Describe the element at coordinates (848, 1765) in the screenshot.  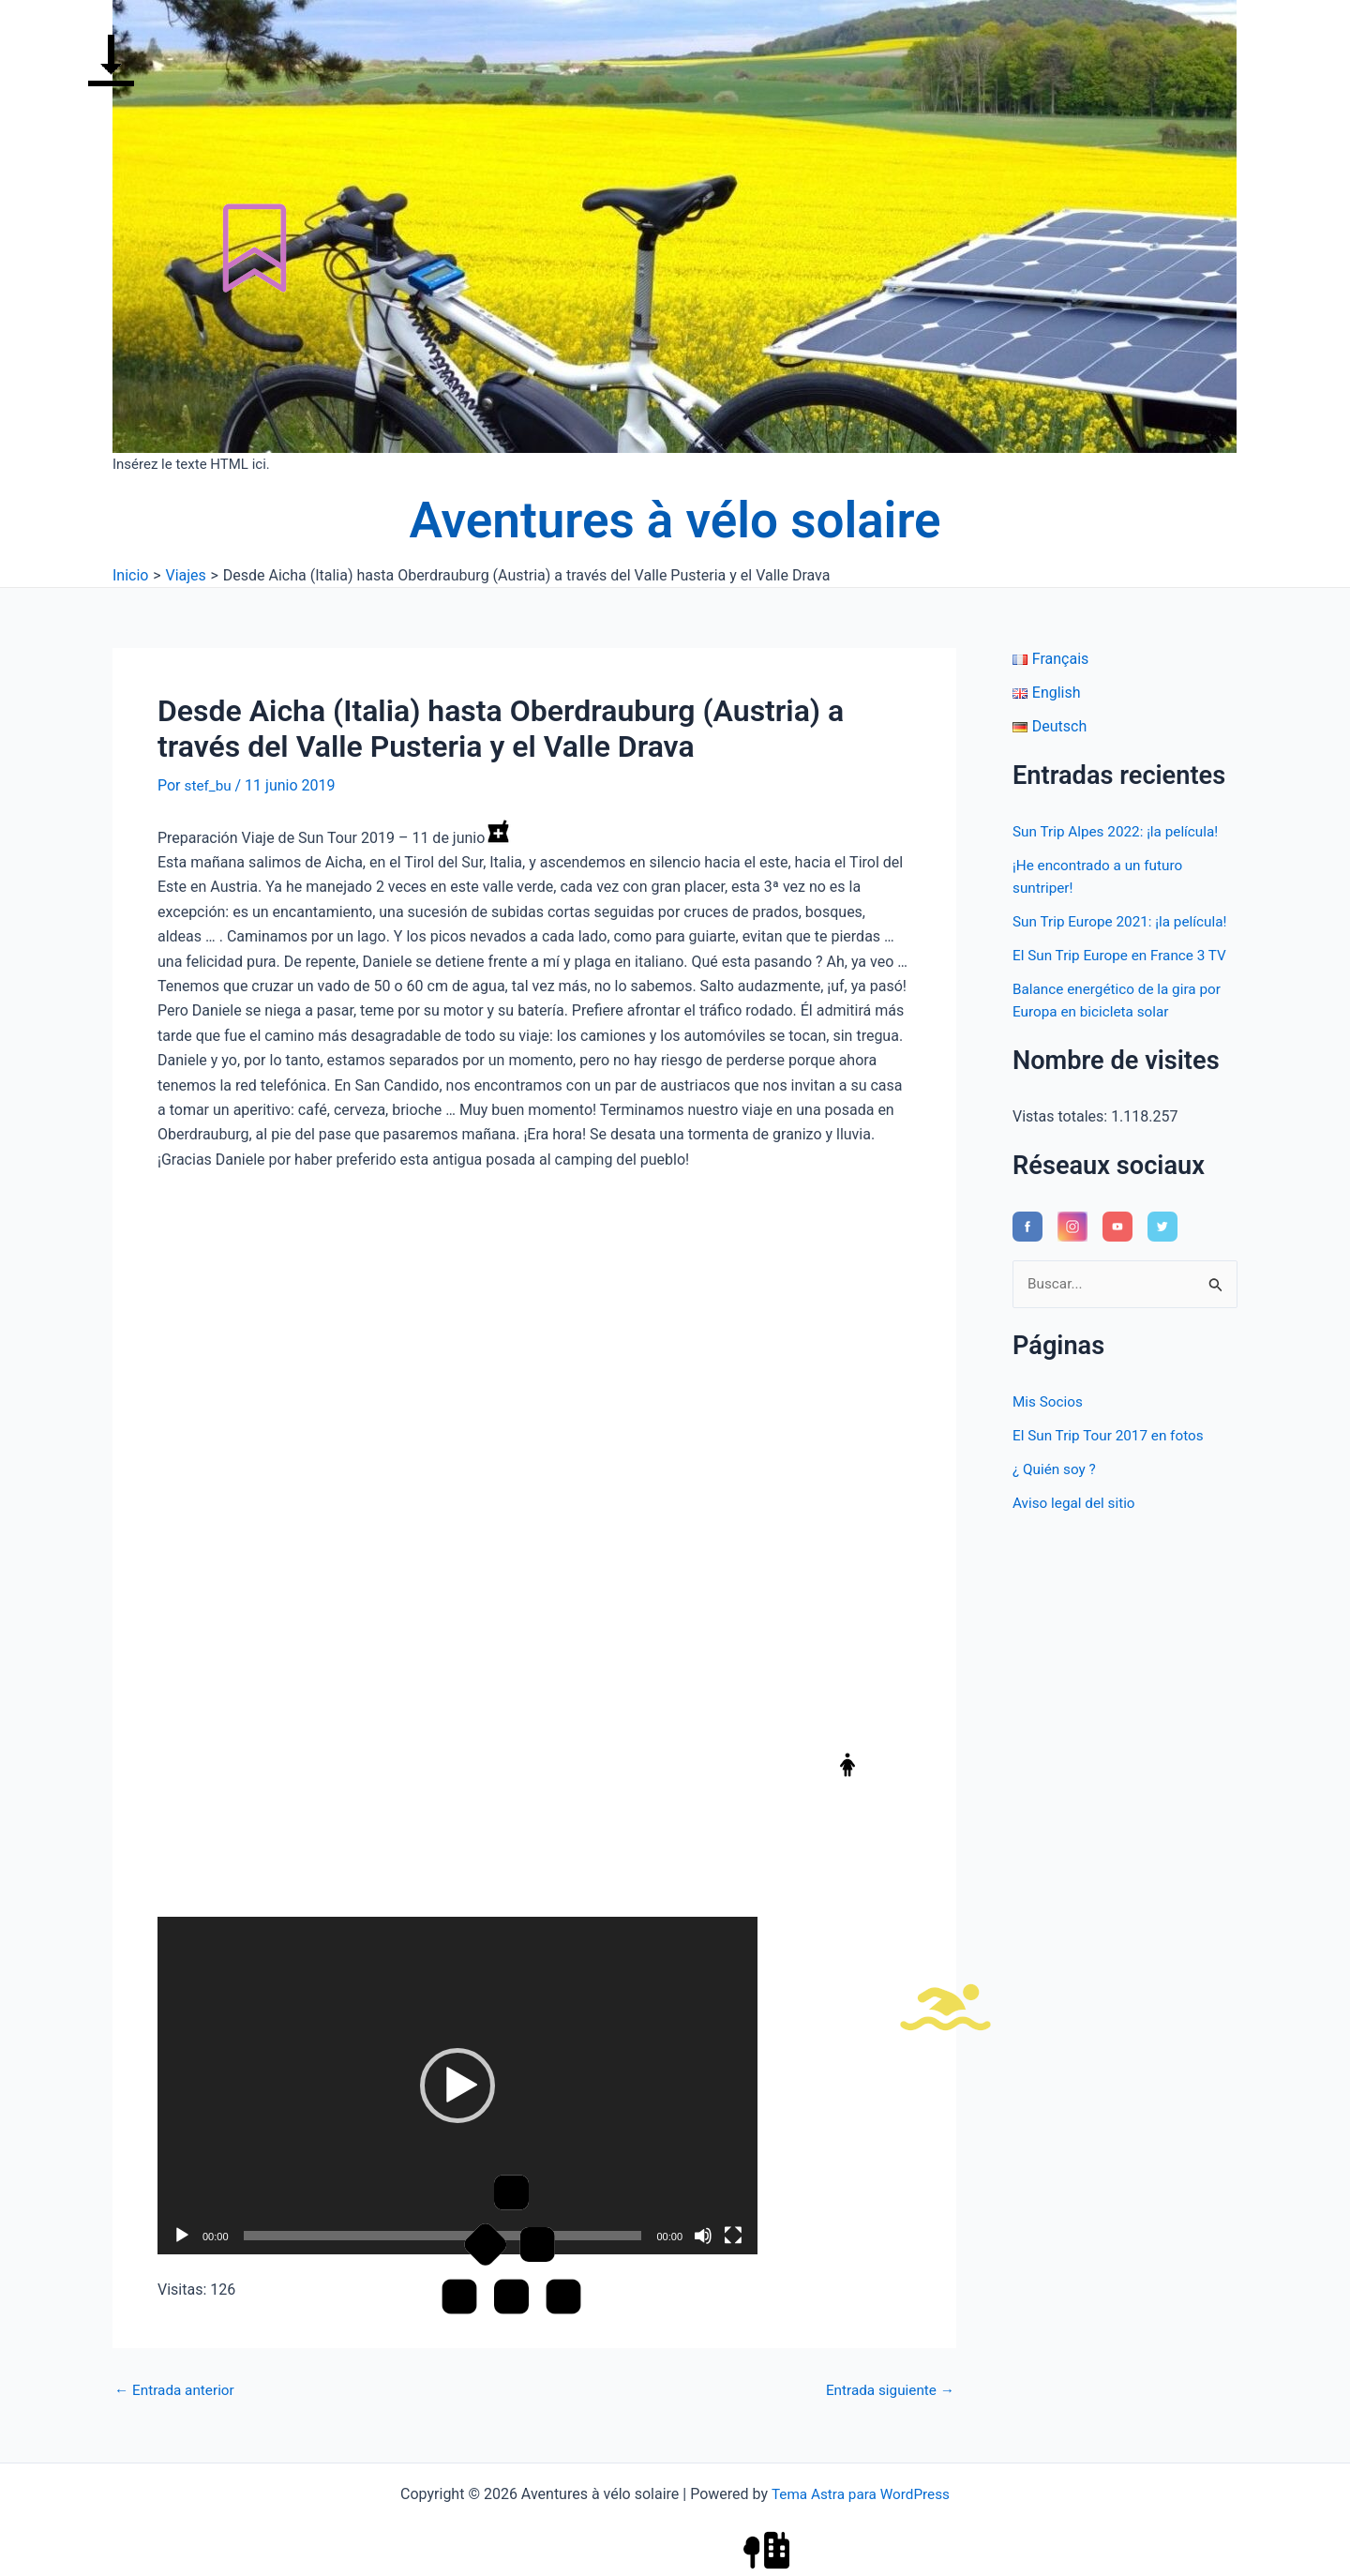
I see `indicates female or women's restroom` at that location.